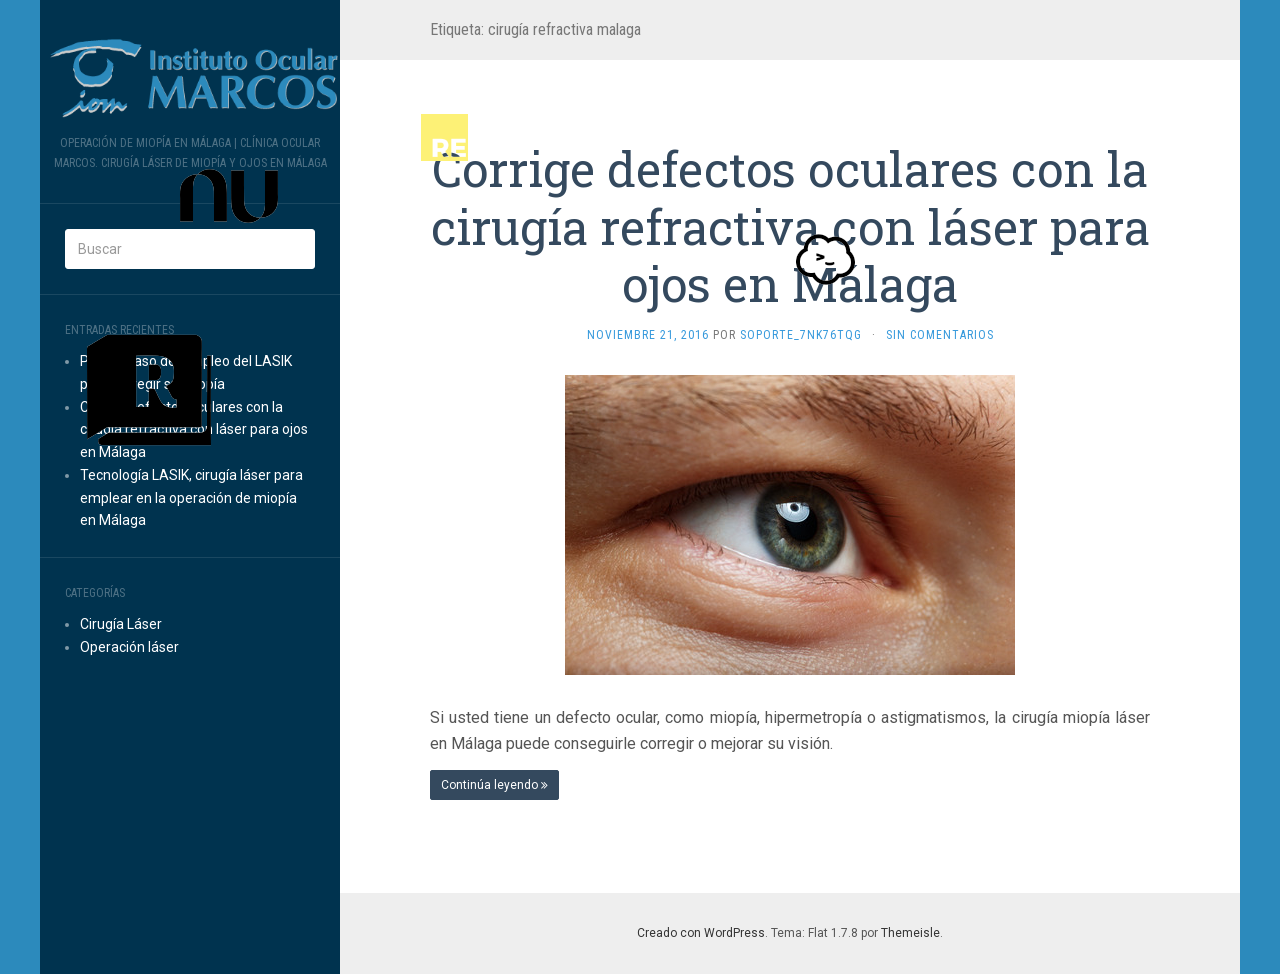 This screenshot has height=974, width=1280. Describe the element at coordinates (825, 259) in the screenshot. I see `open termius ssh client` at that location.